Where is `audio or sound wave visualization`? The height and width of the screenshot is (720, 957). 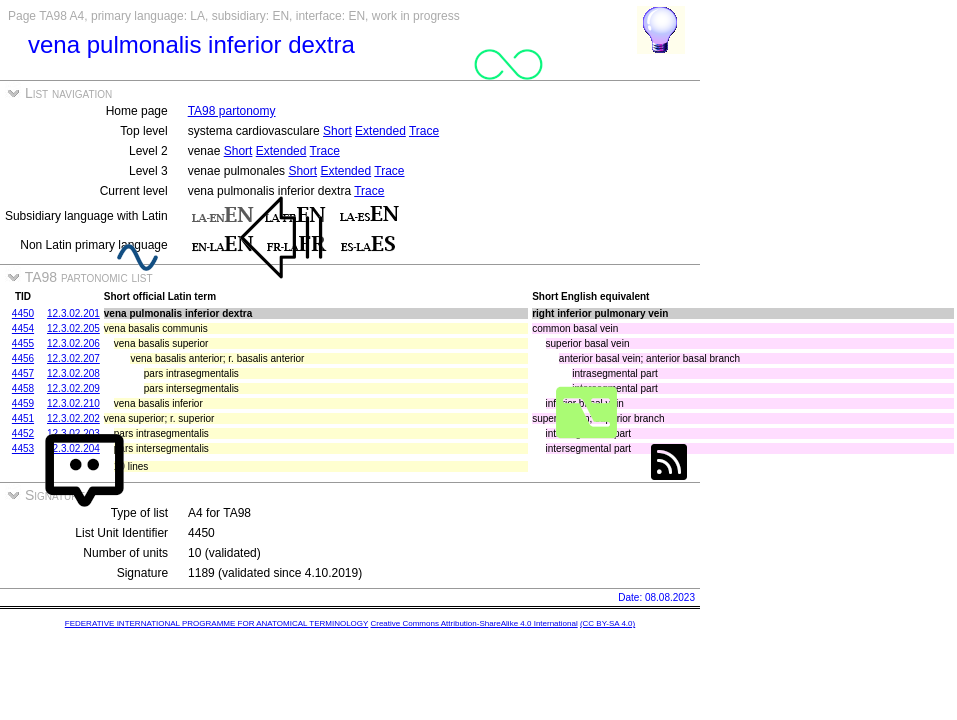
audio or sound wave visualization is located at coordinates (137, 257).